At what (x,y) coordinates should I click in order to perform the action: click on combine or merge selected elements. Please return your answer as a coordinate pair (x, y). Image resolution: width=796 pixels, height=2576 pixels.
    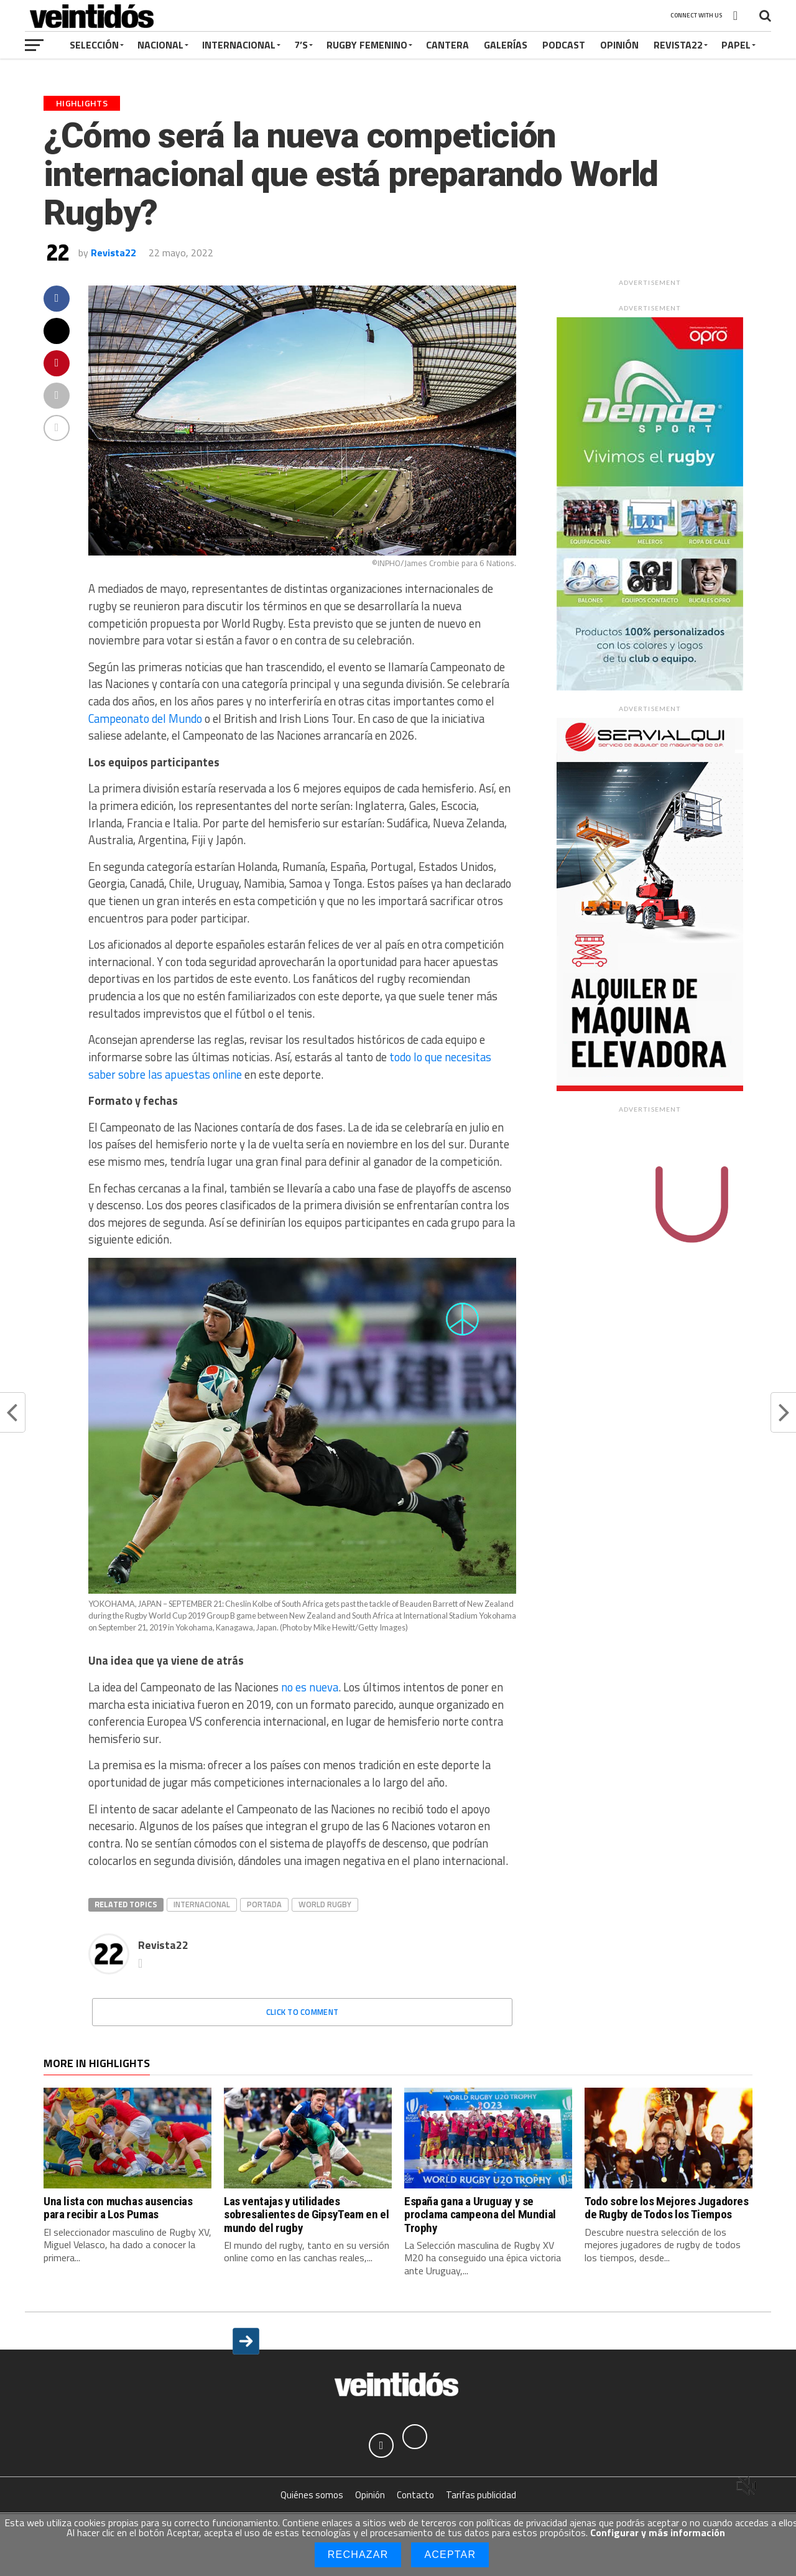
    Looking at the image, I should click on (692, 1199).